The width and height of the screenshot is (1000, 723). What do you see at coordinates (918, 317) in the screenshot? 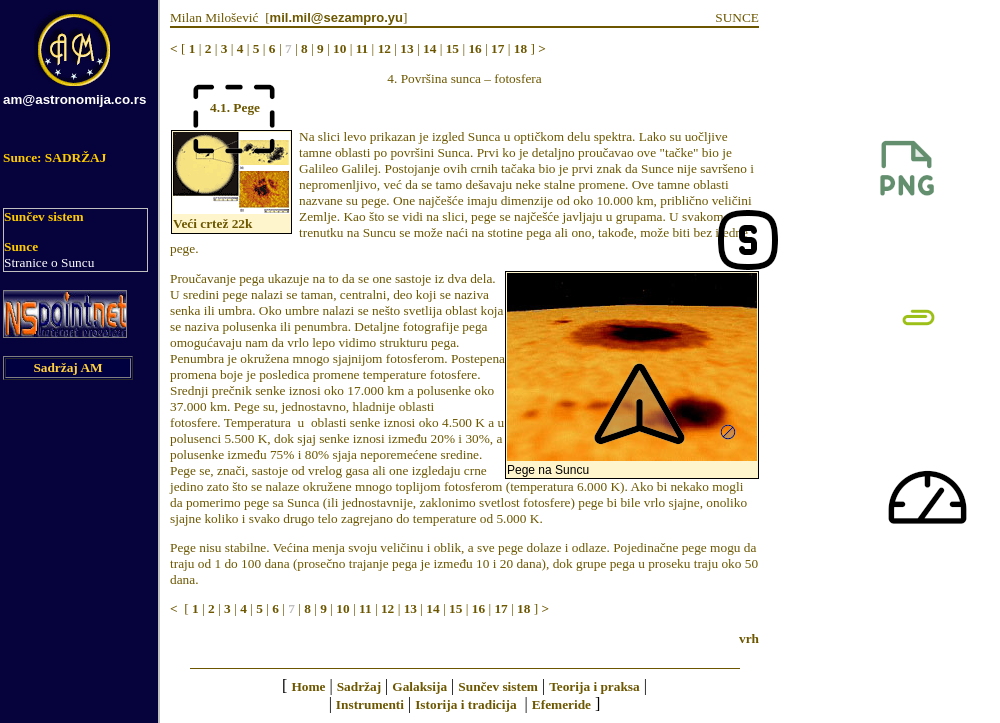
I see `attach a file to your message` at bounding box center [918, 317].